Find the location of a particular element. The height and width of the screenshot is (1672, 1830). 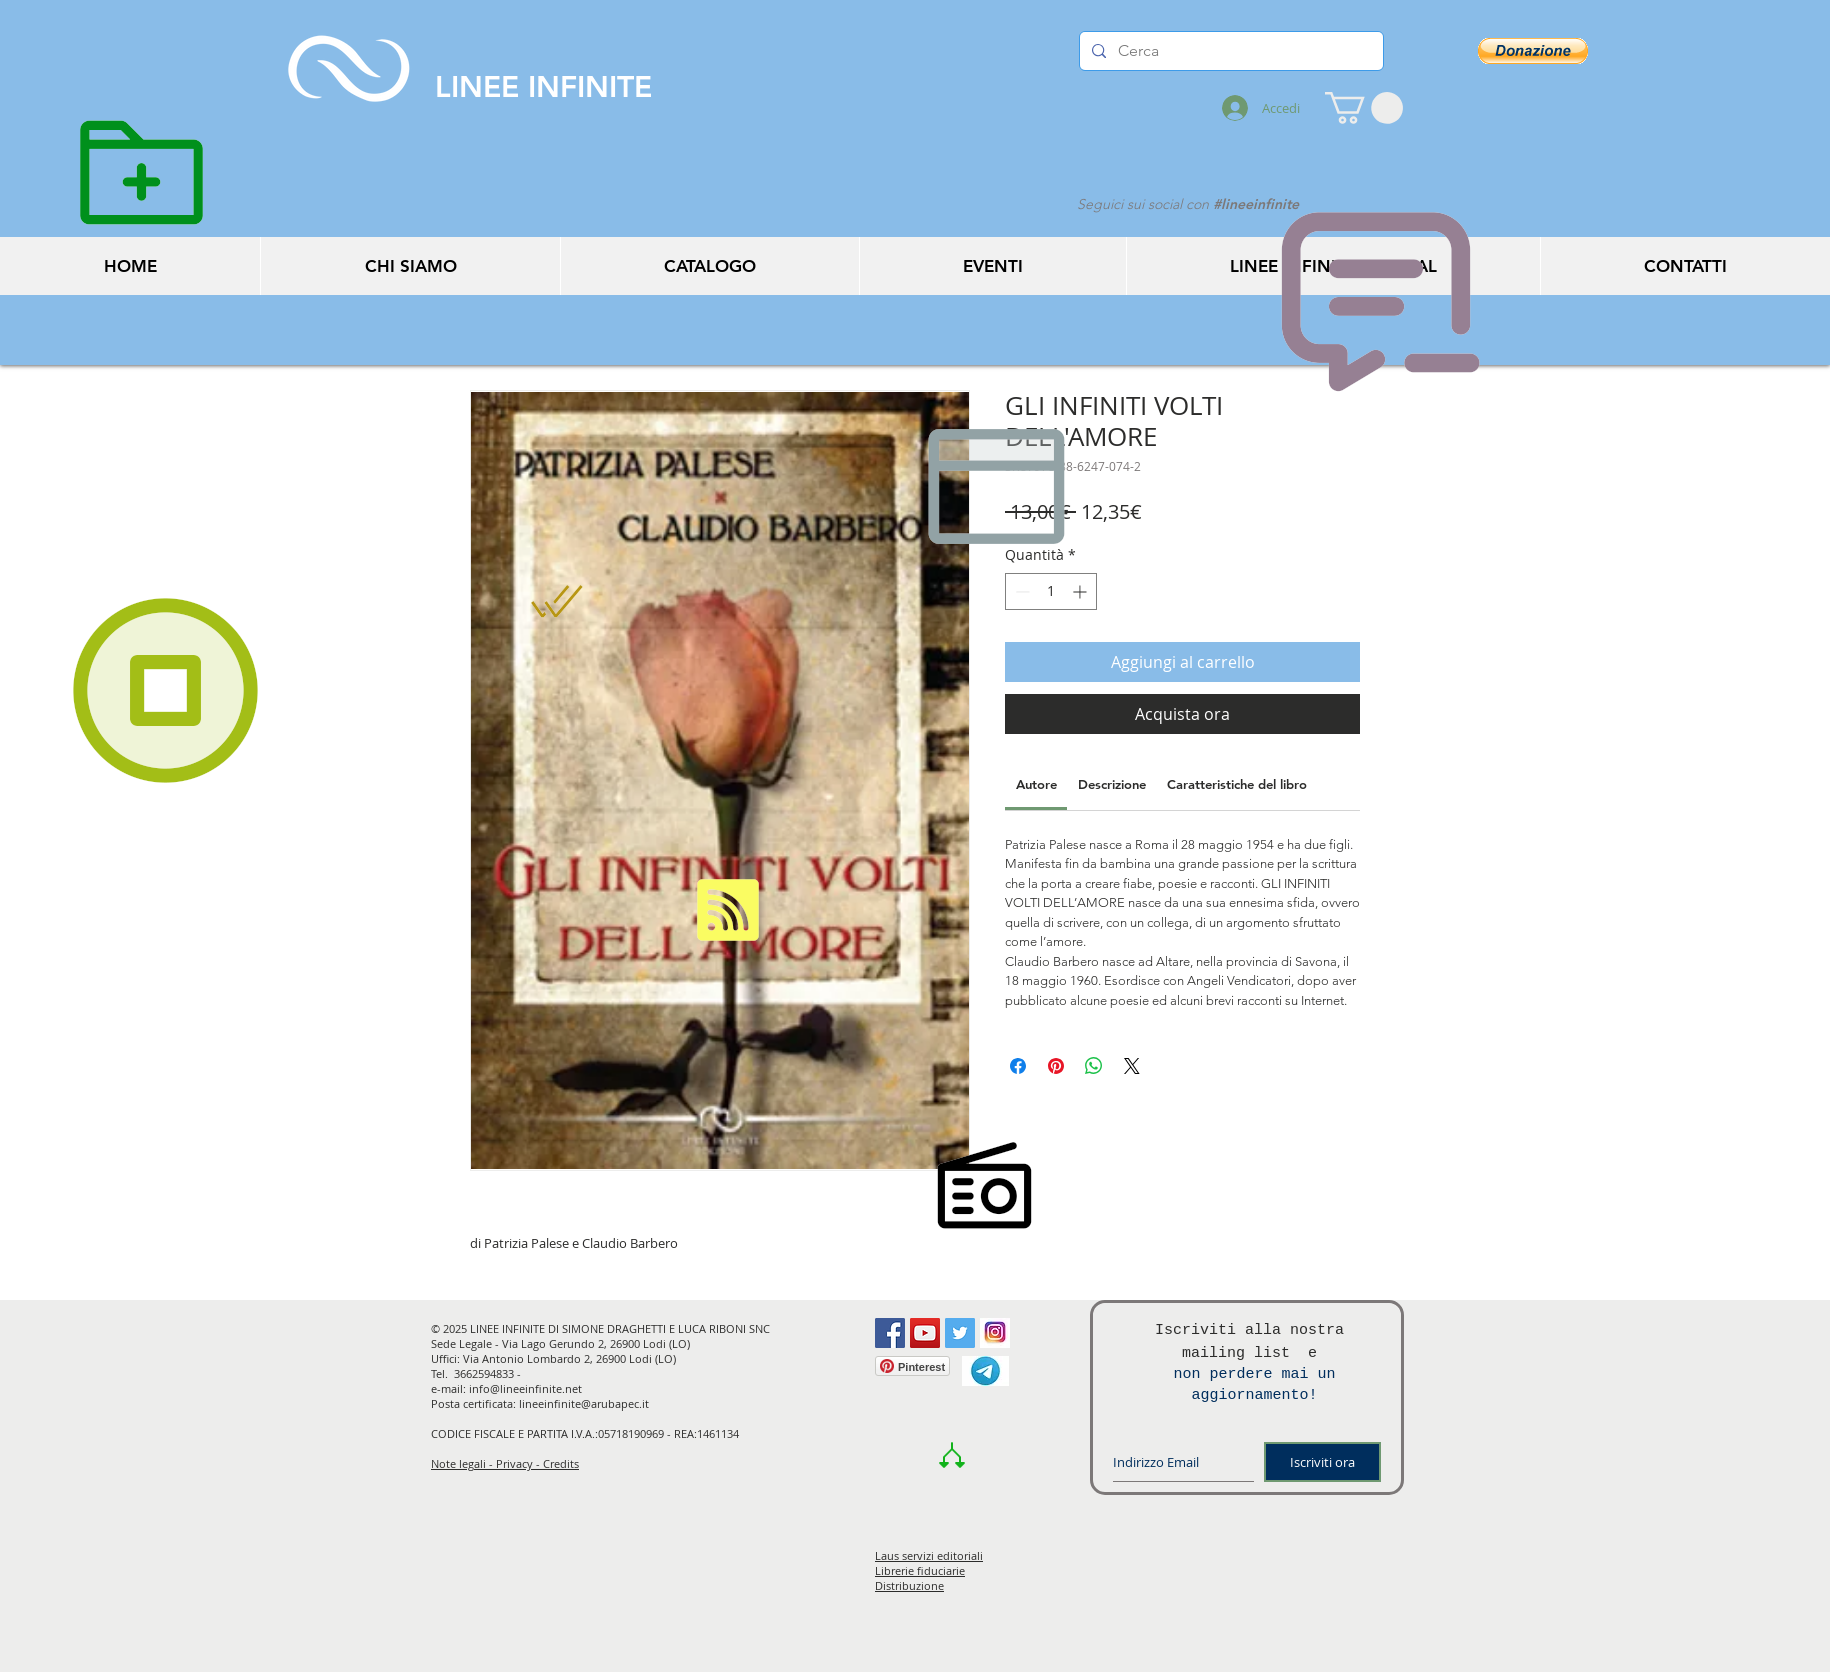

split content into multiple paths is located at coordinates (952, 1456).